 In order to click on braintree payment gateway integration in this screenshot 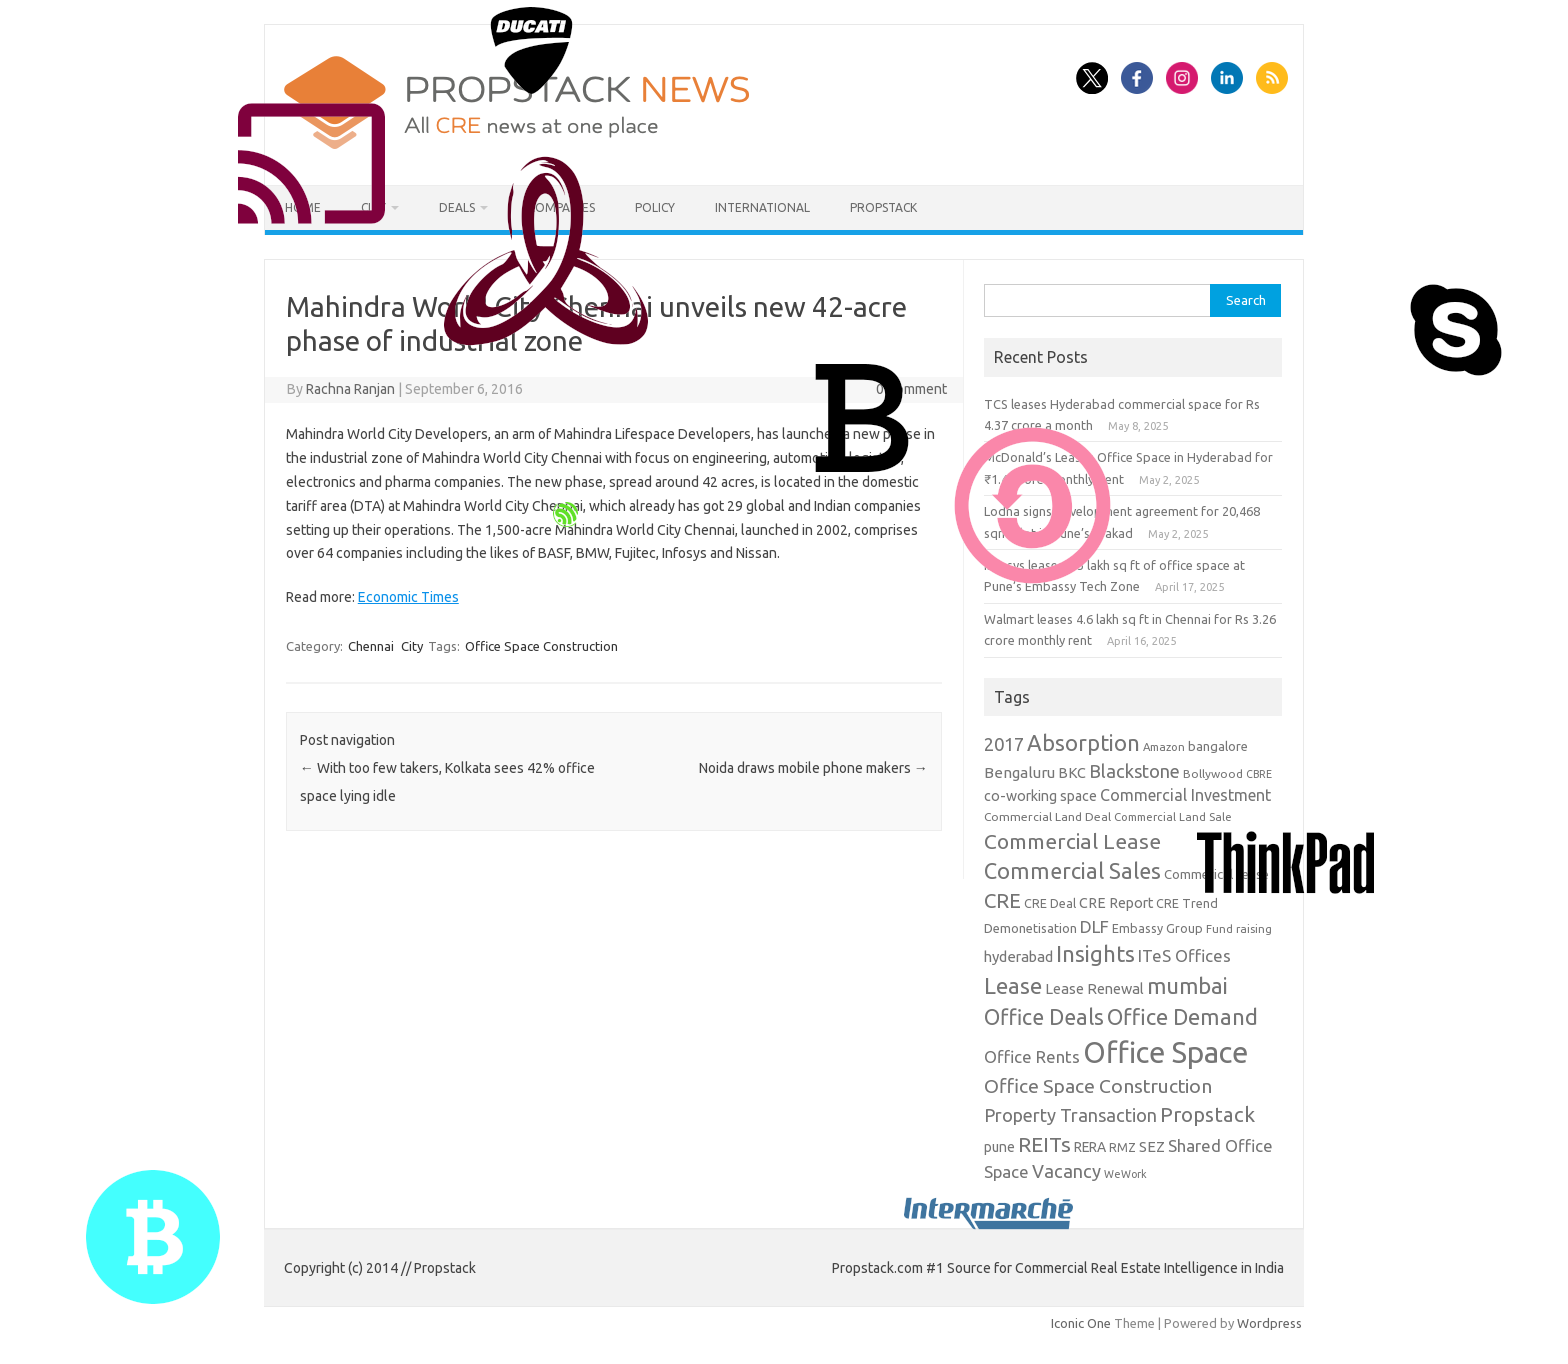, I will do `click(862, 418)`.